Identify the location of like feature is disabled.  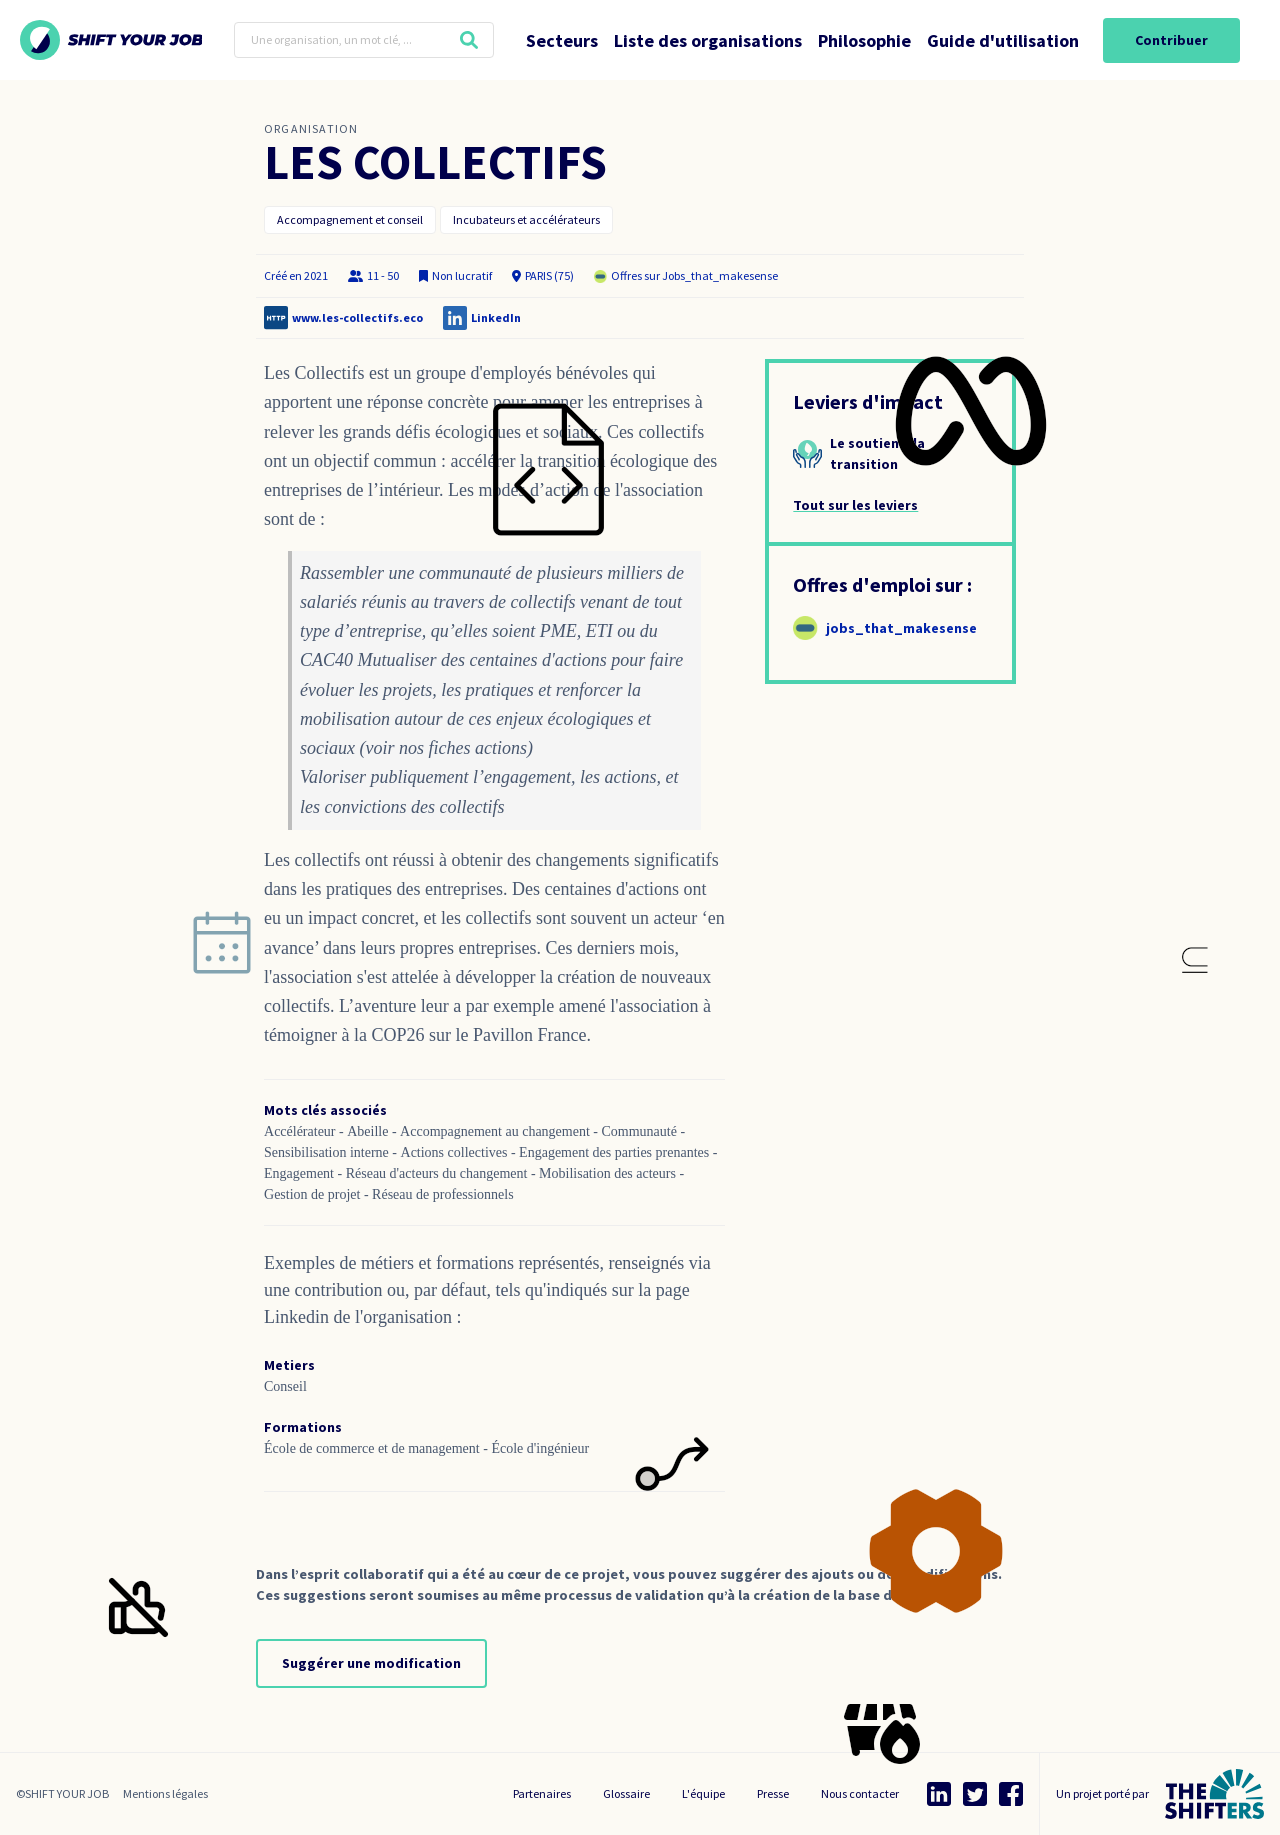
(138, 1607).